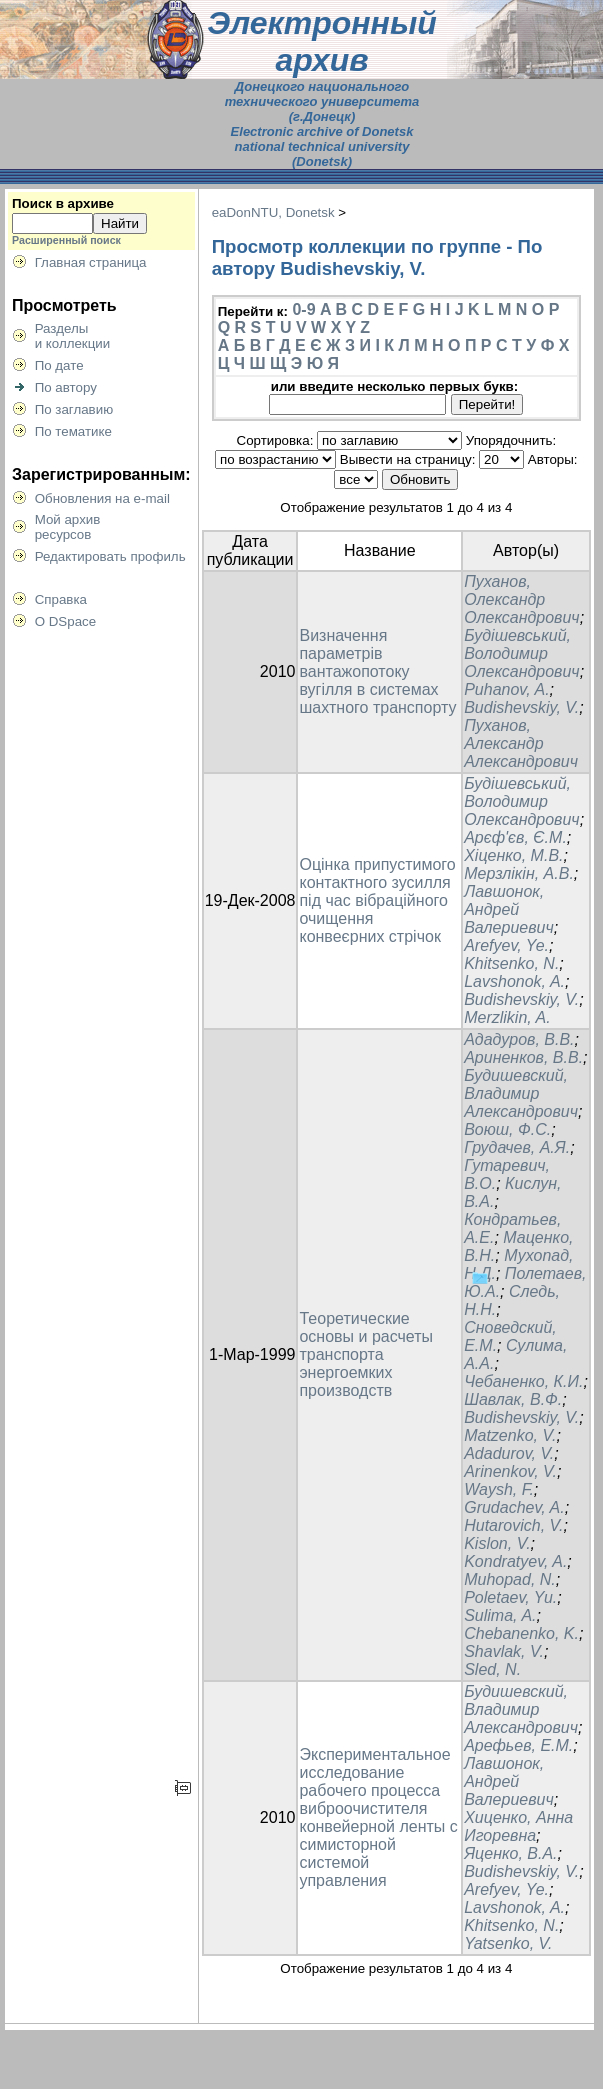 This screenshot has height=2089, width=603. I want to click on access firmware settings and updates, so click(183, 1788).